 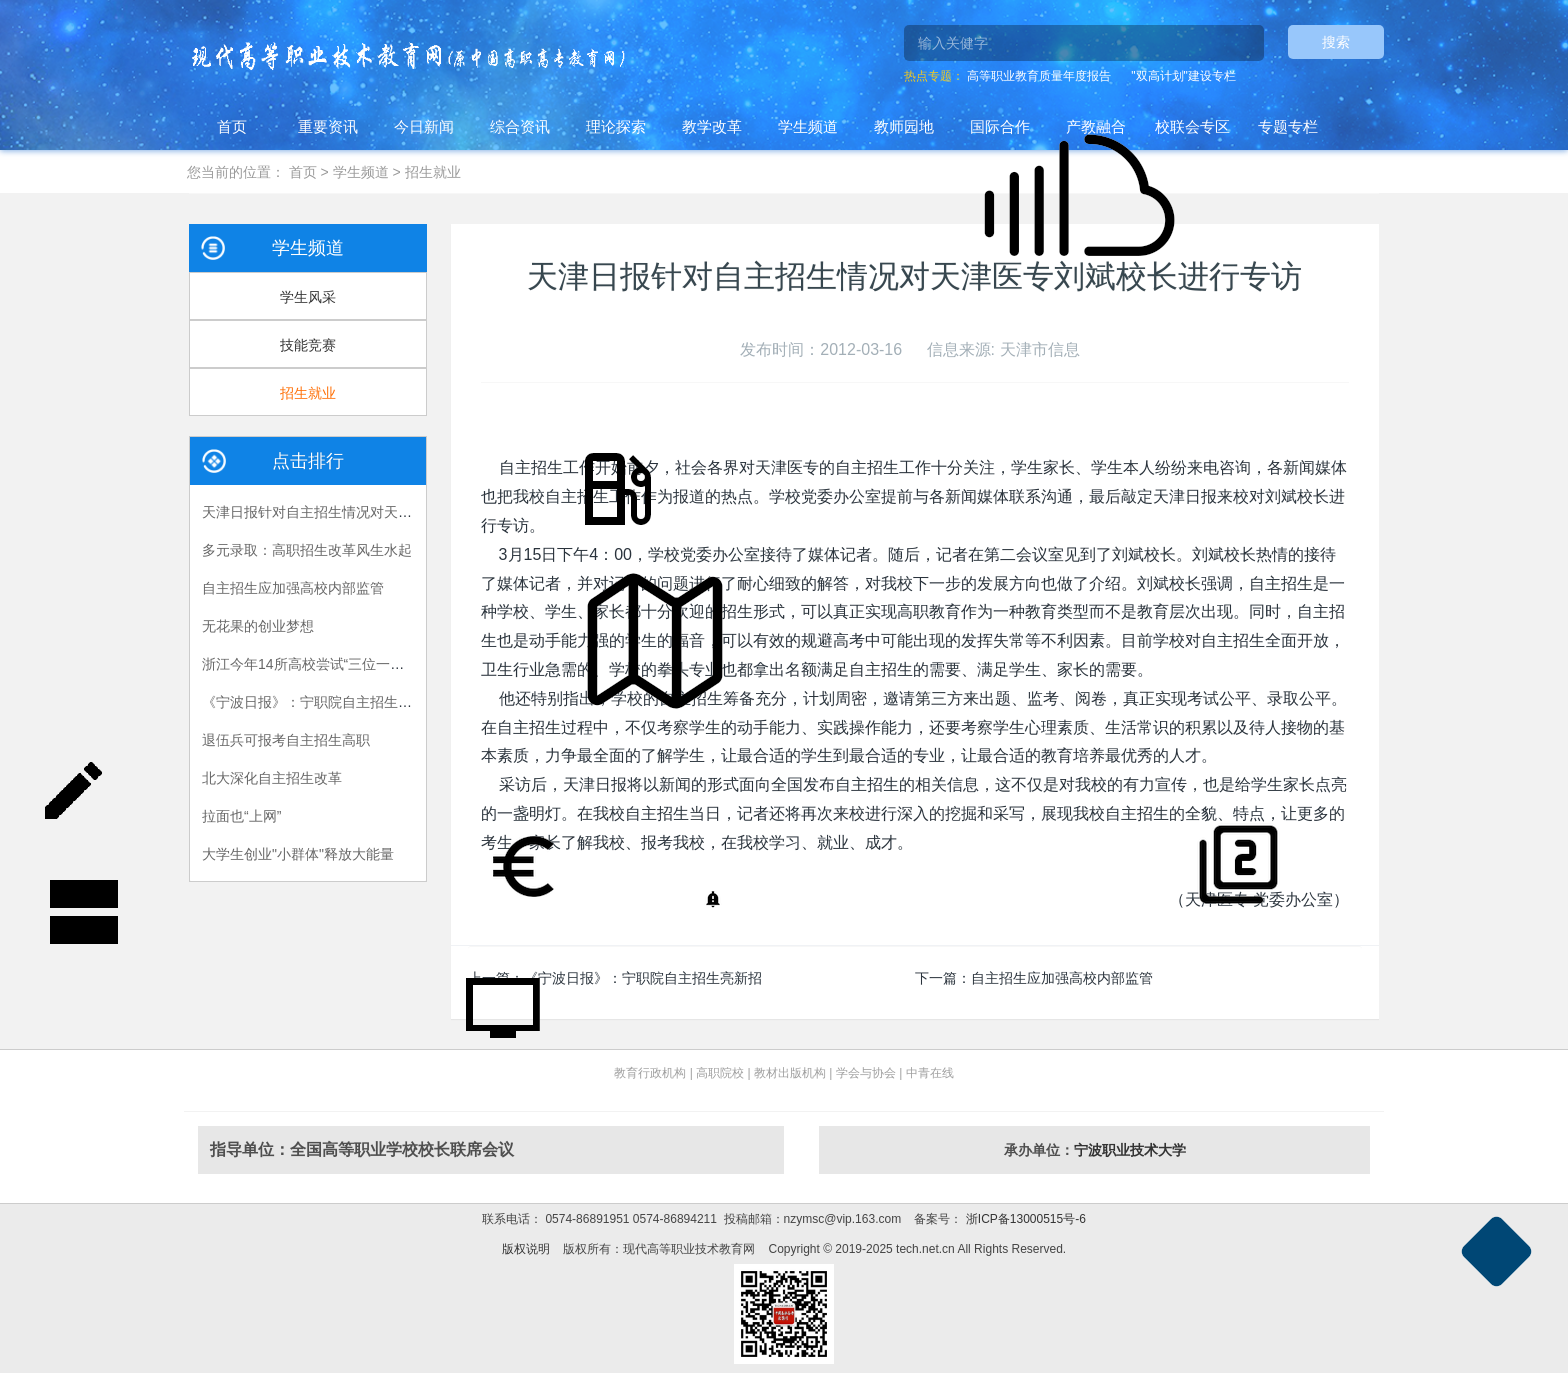 What do you see at coordinates (523, 866) in the screenshot?
I see `view prices in euros` at bounding box center [523, 866].